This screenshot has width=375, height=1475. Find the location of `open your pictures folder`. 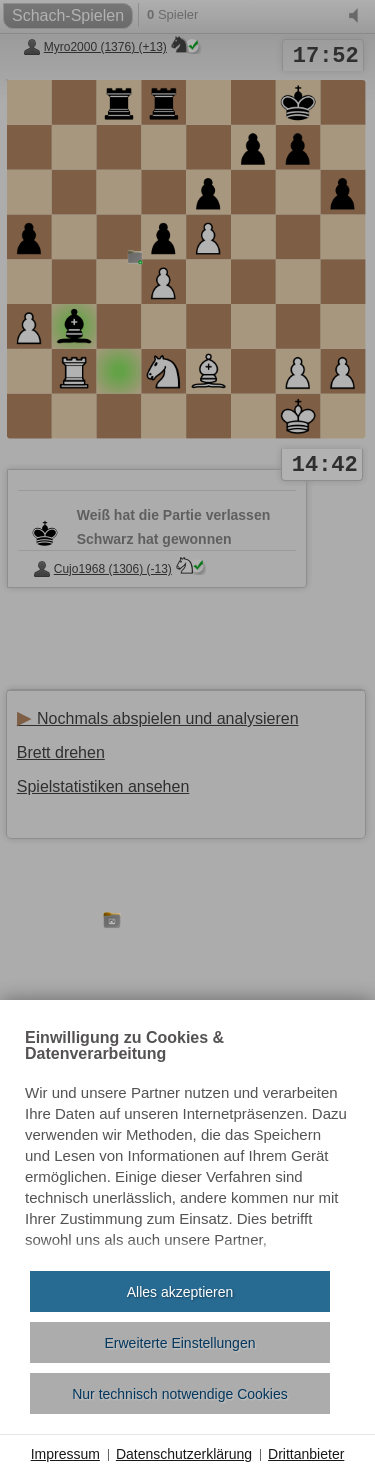

open your pictures folder is located at coordinates (112, 920).